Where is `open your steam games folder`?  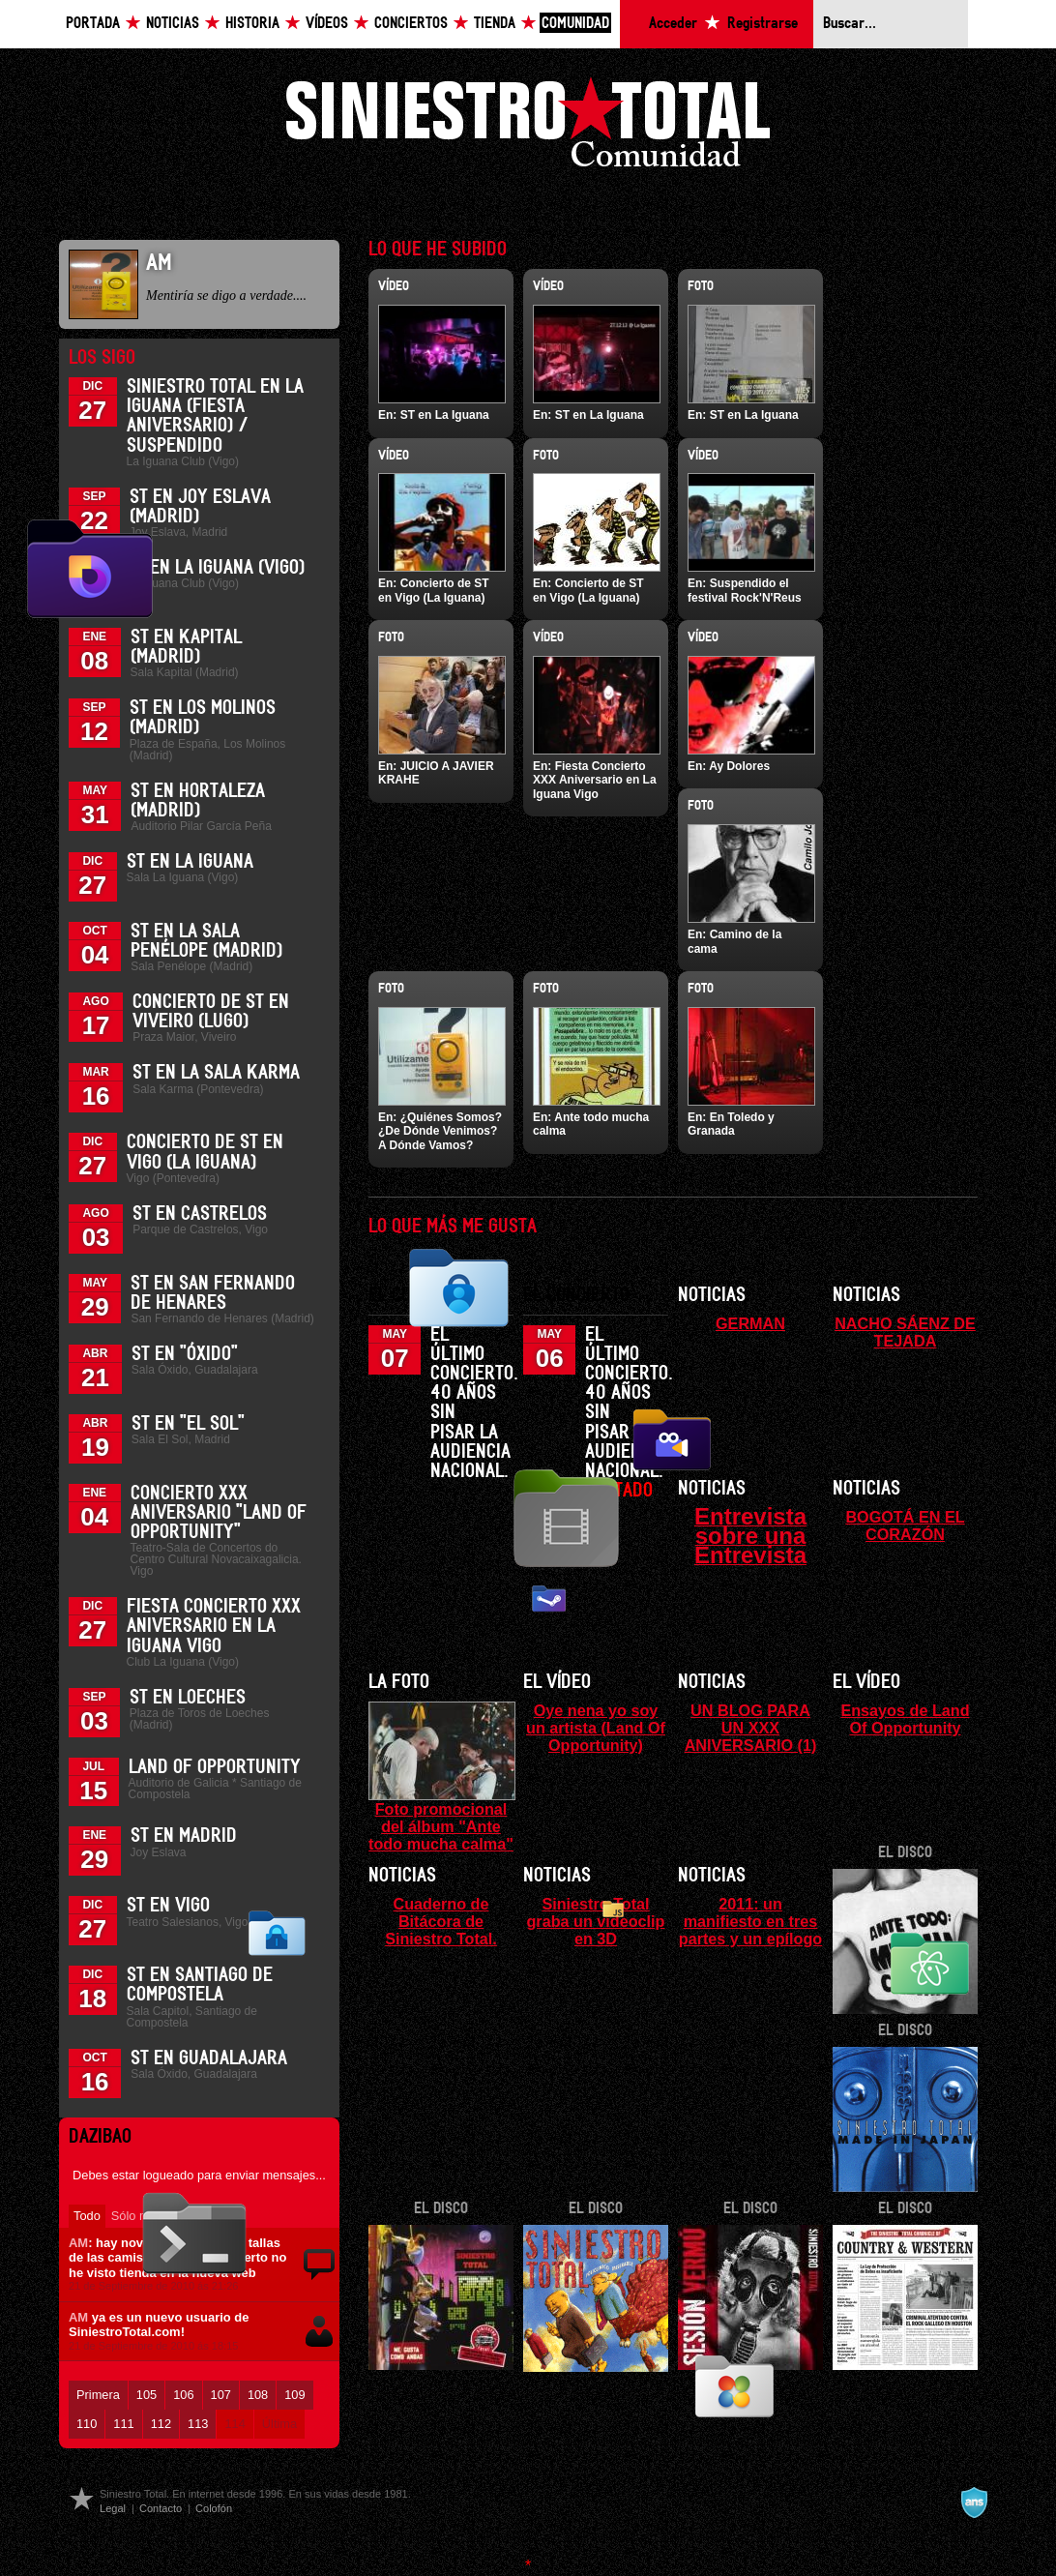
open your steam games folder is located at coordinates (548, 1599).